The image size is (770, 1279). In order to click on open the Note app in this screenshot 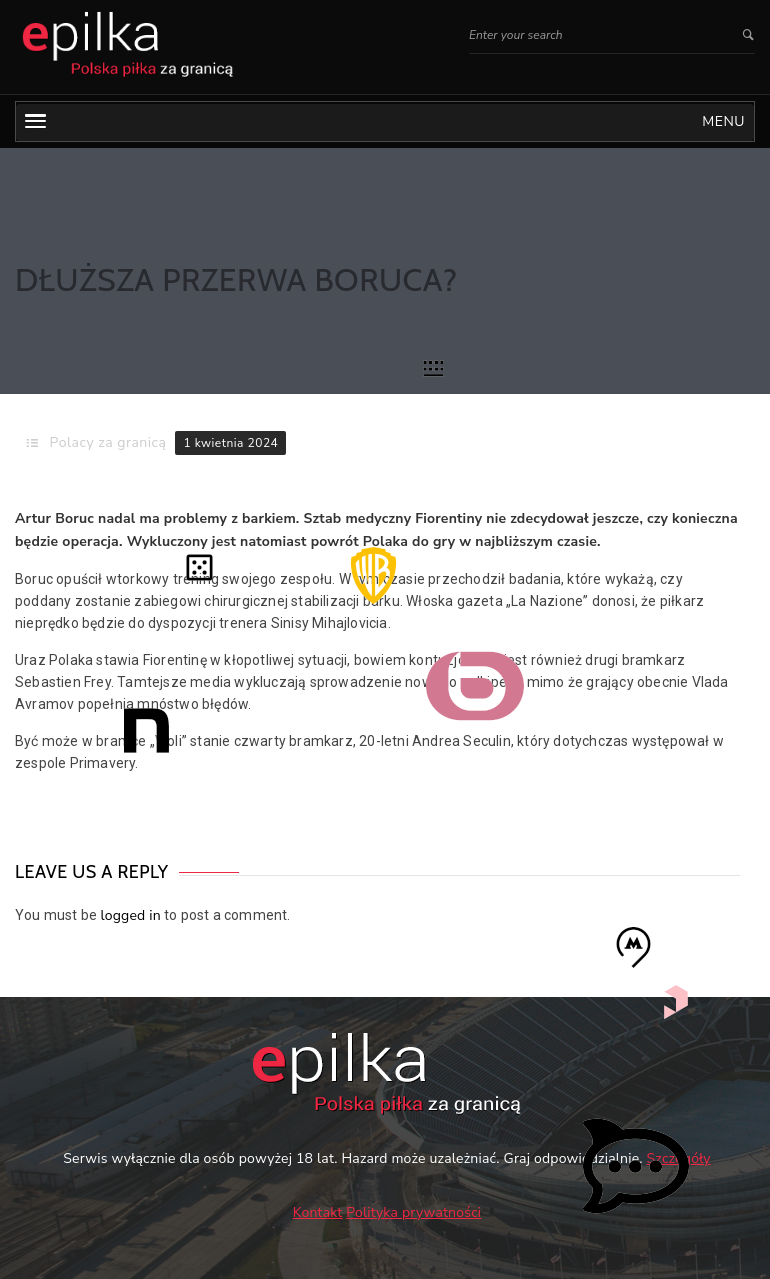, I will do `click(146, 730)`.